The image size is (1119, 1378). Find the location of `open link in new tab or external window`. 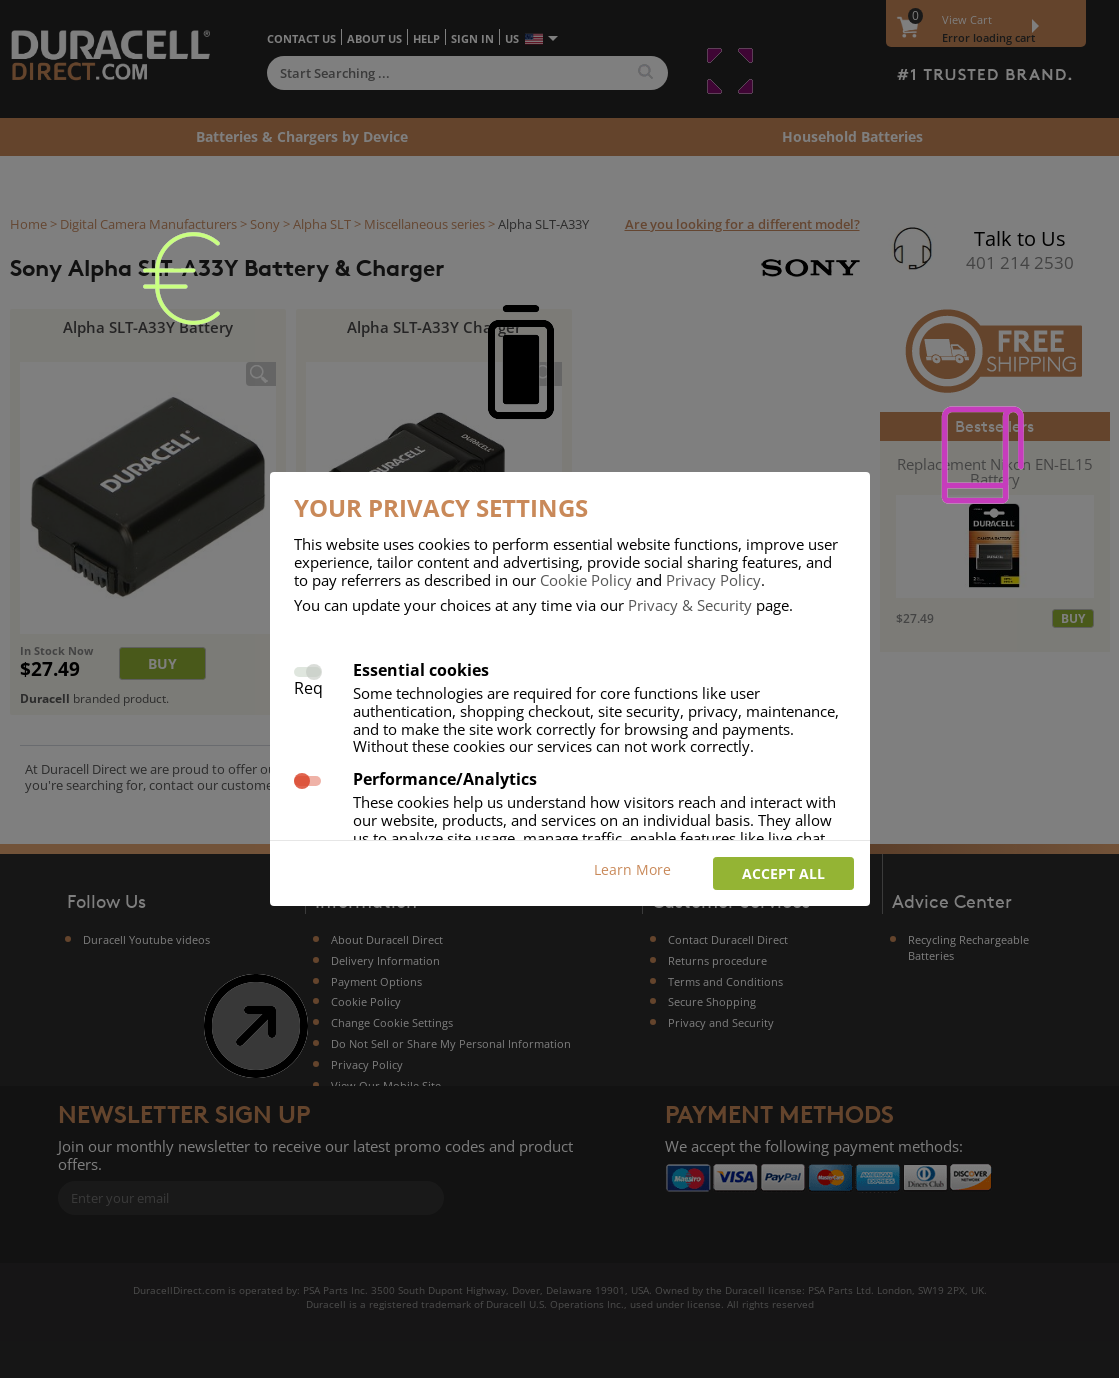

open link in new tab or external window is located at coordinates (256, 1026).